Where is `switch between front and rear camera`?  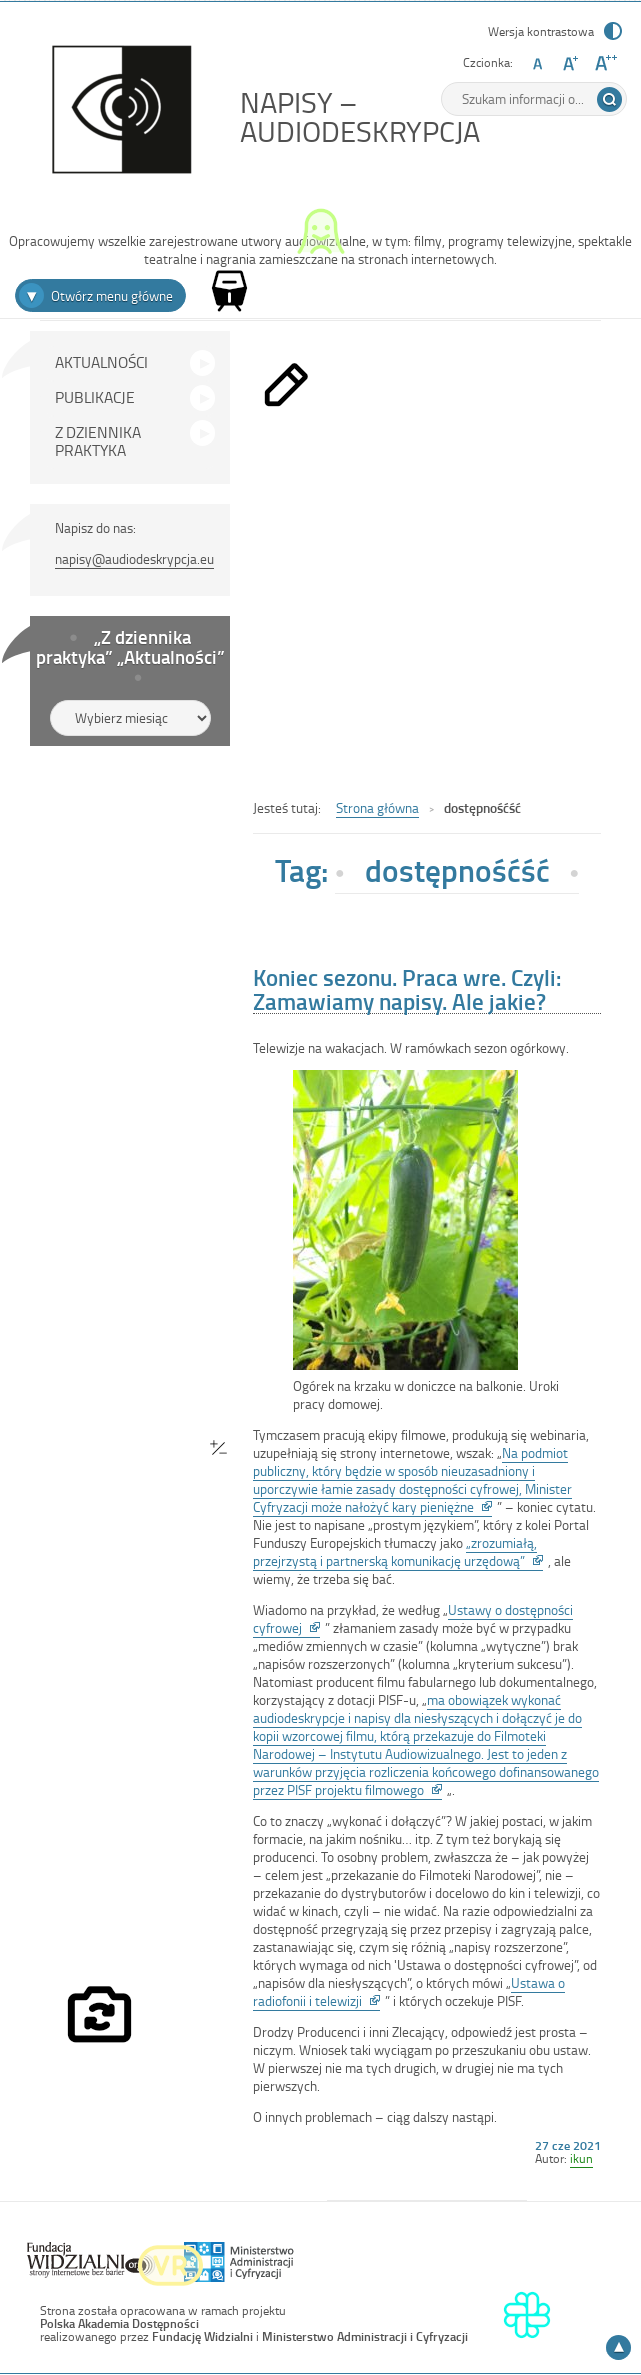 switch between front and rear camera is located at coordinates (99, 2015).